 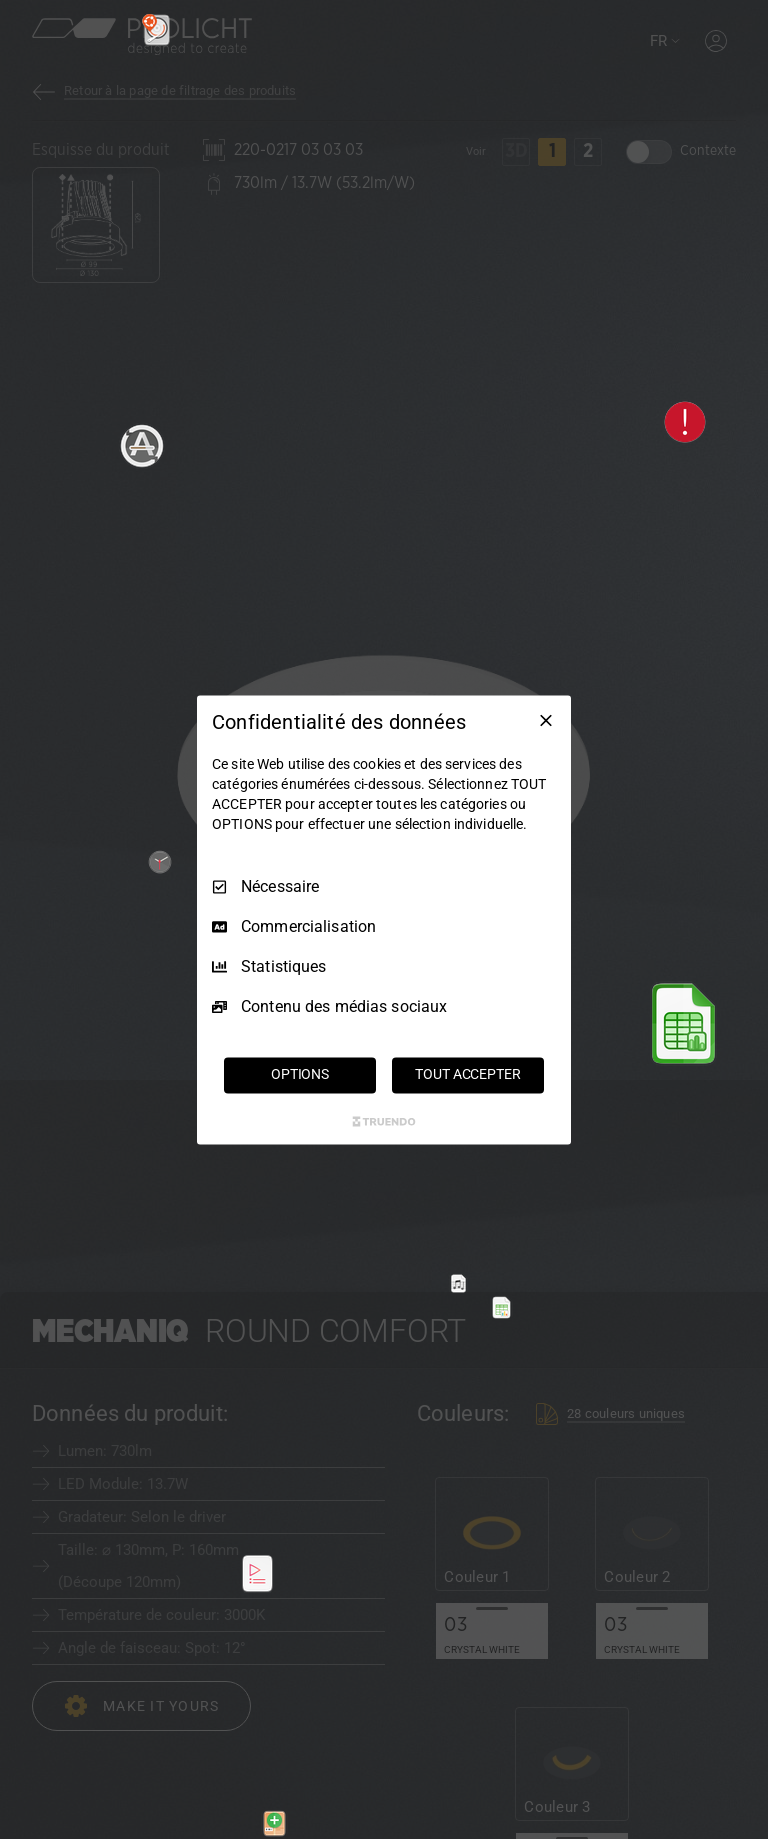 What do you see at coordinates (685, 422) in the screenshot?
I see `indicates important or high-priority item` at bounding box center [685, 422].